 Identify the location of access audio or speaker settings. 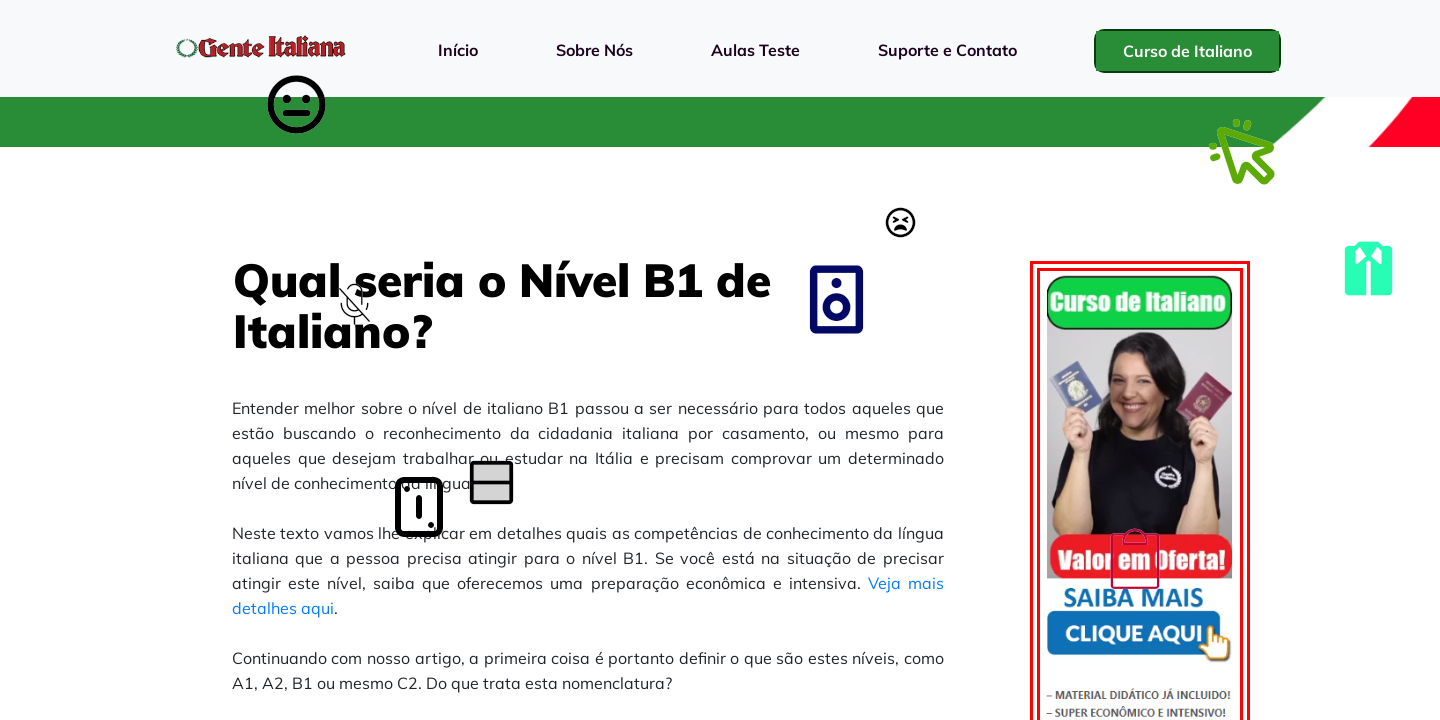
(836, 299).